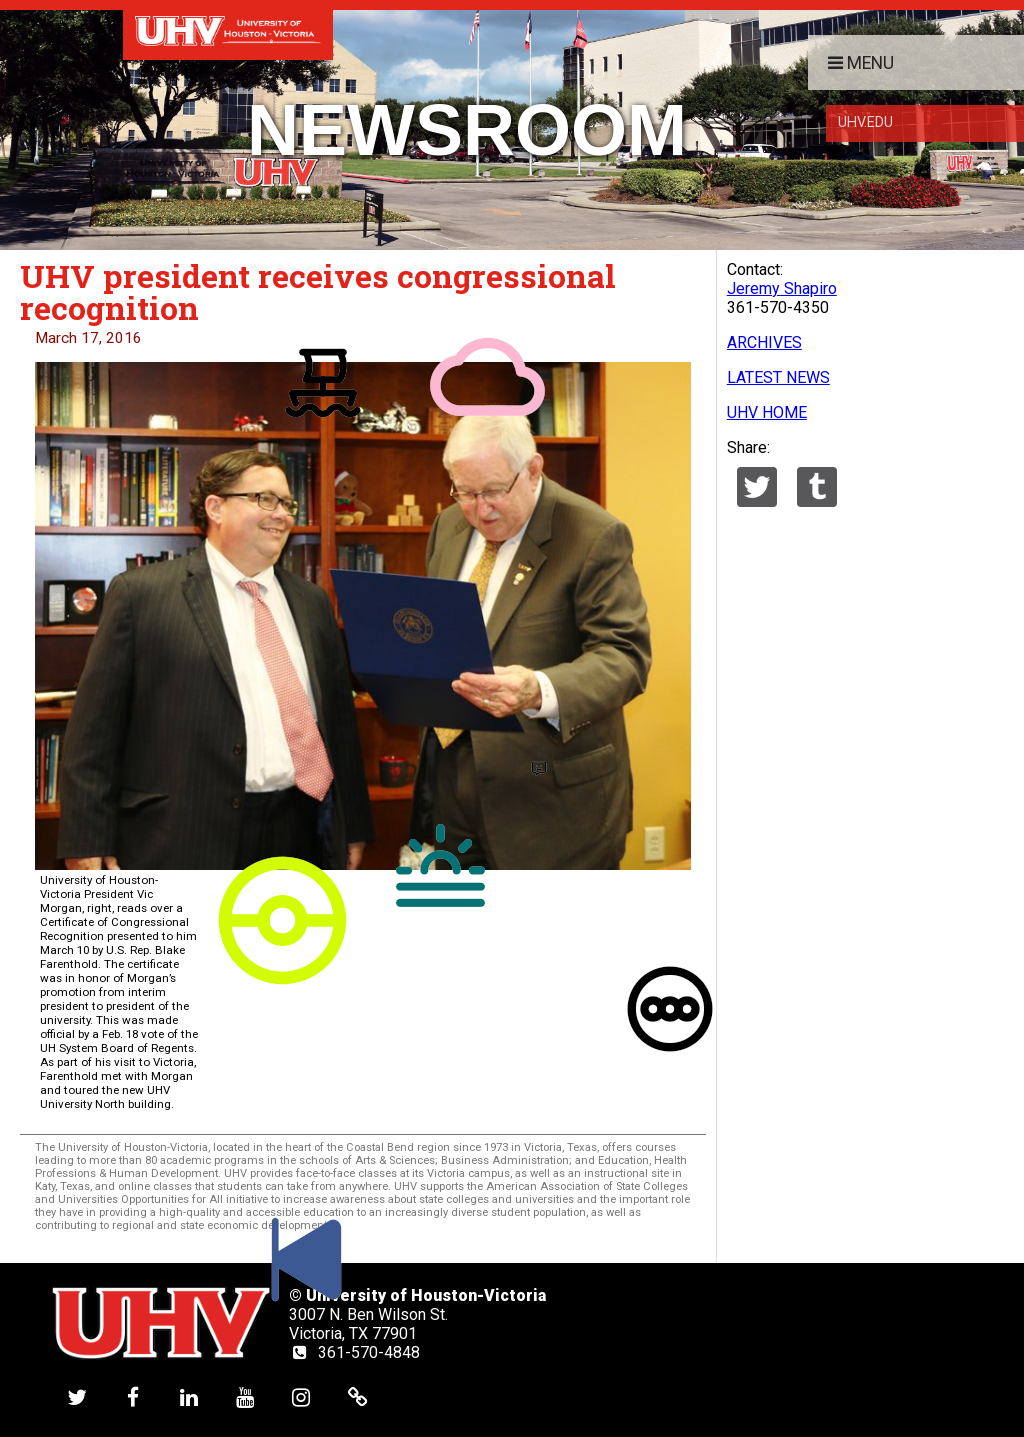  What do you see at coordinates (539, 768) in the screenshot?
I see `open chatbot or AI assistant` at bounding box center [539, 768].